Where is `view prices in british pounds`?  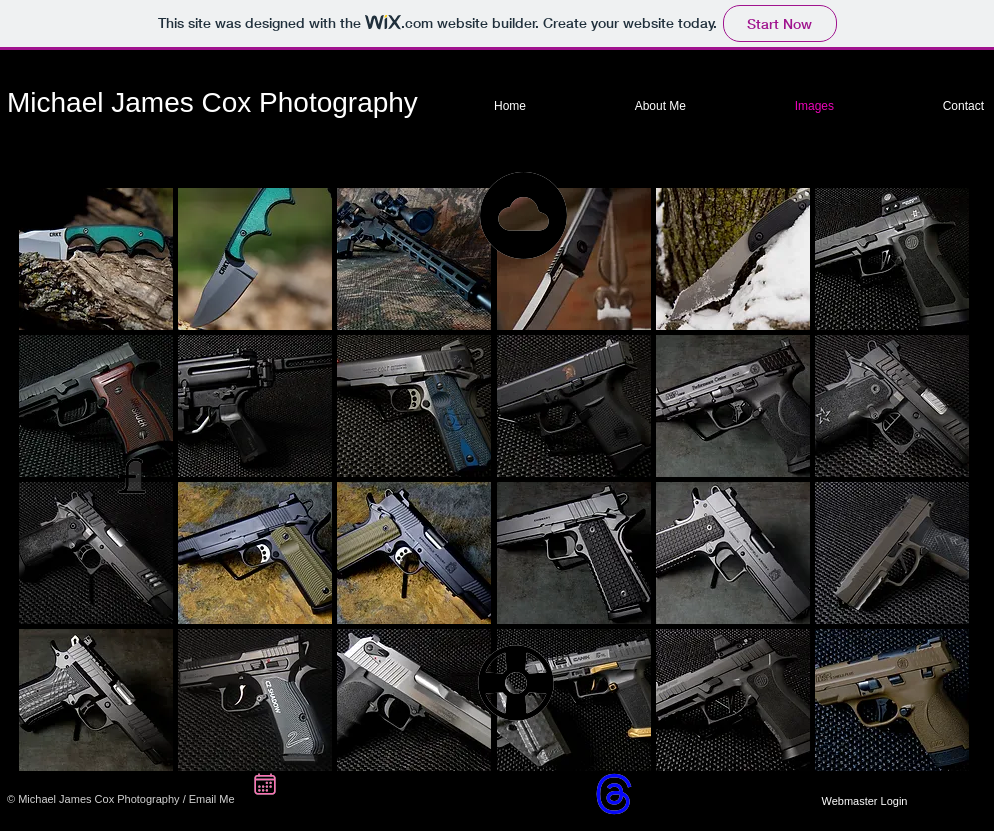
view prices in british pounds is located at coordinates (133, 476).